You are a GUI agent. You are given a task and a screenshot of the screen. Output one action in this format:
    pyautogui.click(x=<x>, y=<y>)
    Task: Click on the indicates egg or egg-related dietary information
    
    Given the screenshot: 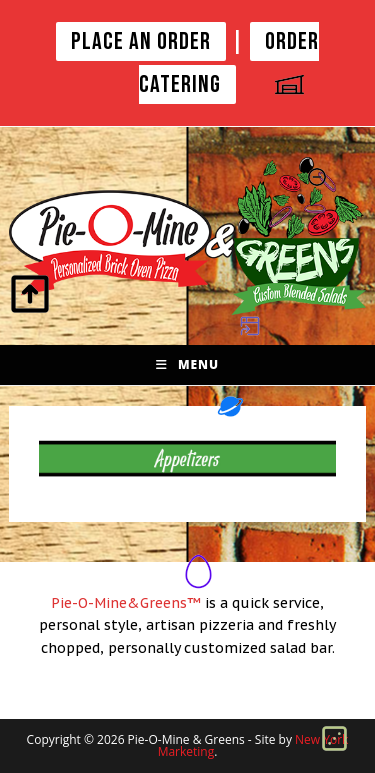 What is the action you would take?
    pyautogui.click(x=198, y=571)
    